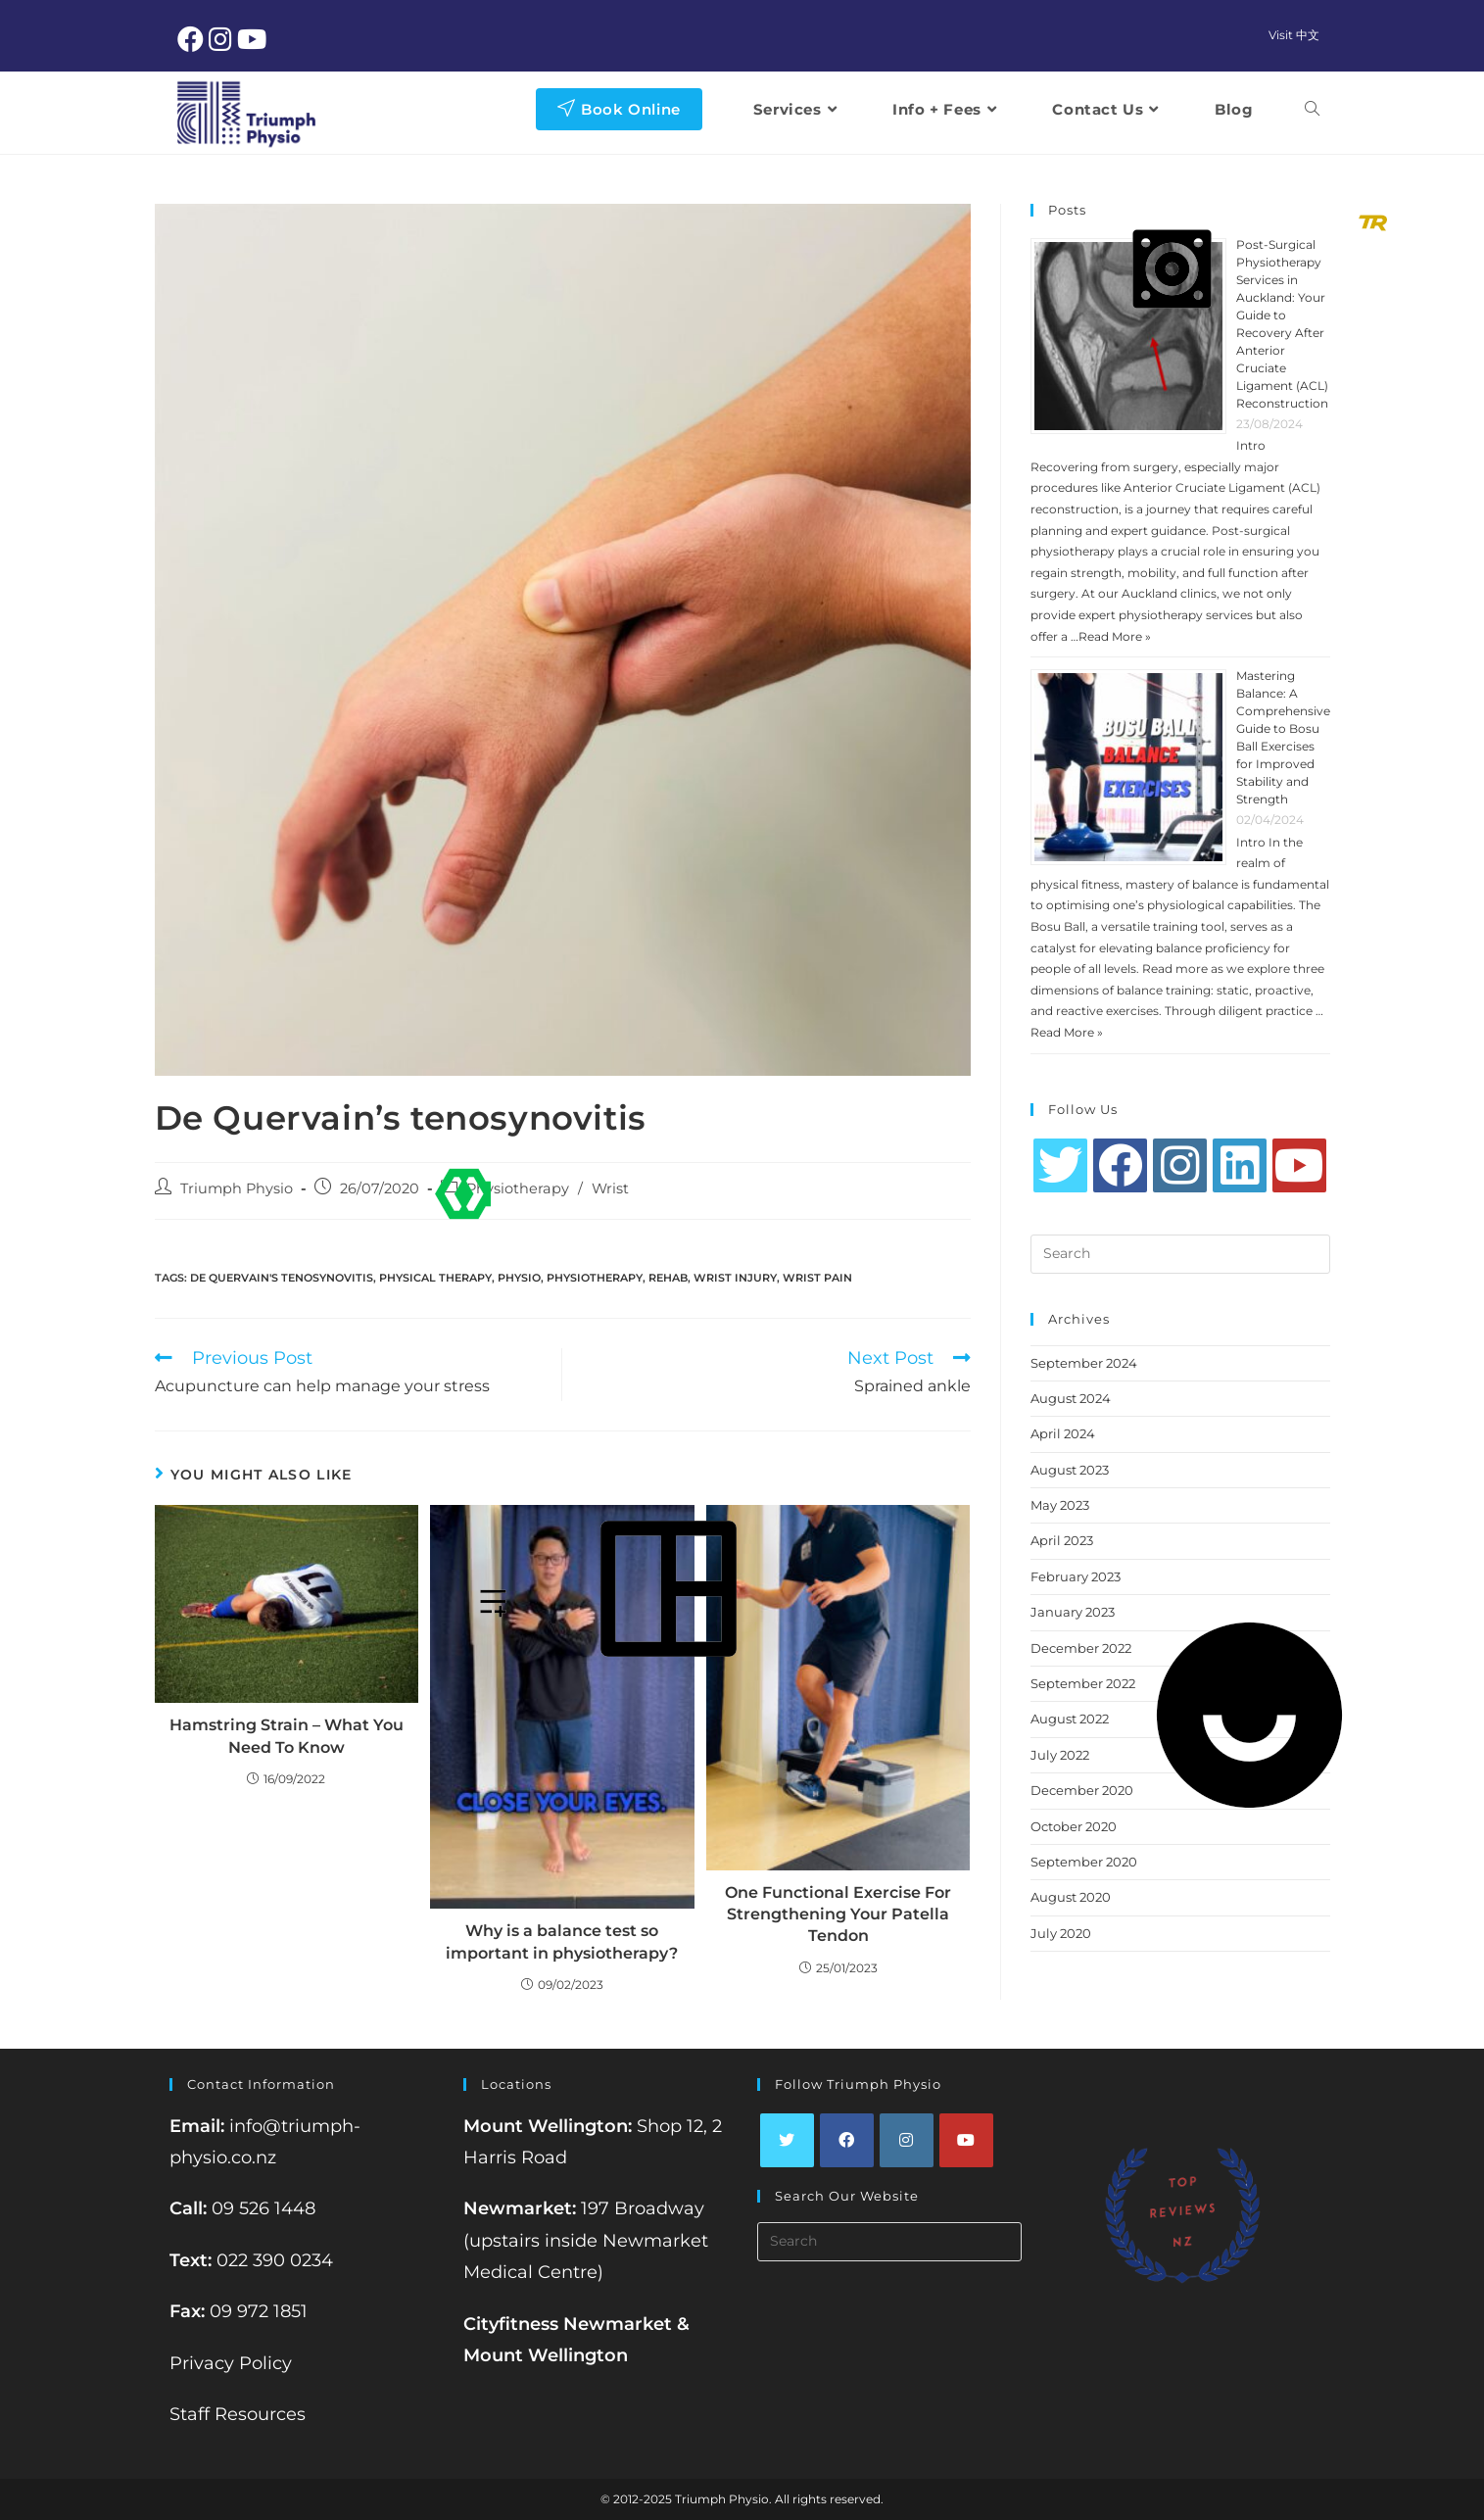  Describe the element at coordinates (668, 1588) in the screenshot. I see `switch to grid layout view` at that location.